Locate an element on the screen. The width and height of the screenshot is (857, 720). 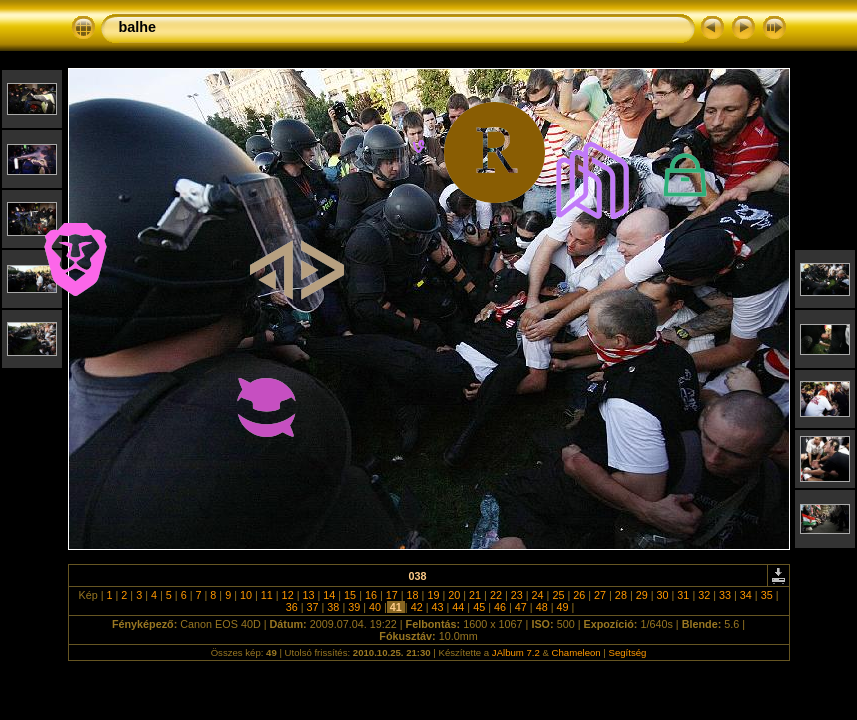
open Linphone app is located at coordinates (266, 407).